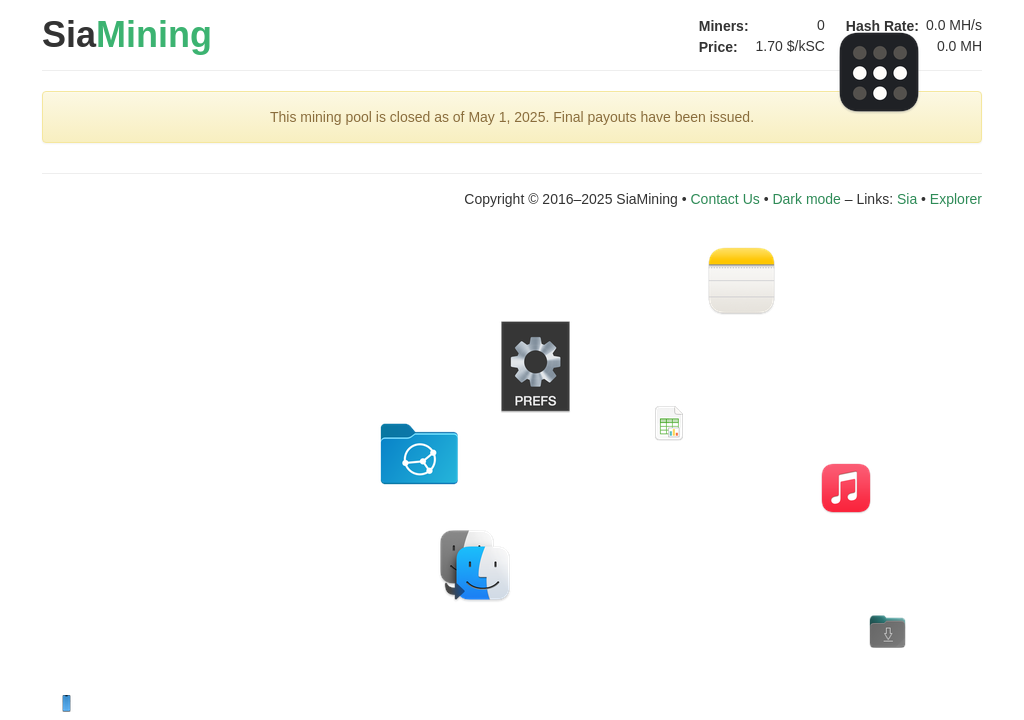 The height and width of the screenshot is (720, 1024). What do you see at coordinates (419, 456) in the screenshot?
I see `open syncthing sync folder` at bounding box center [419, 456].